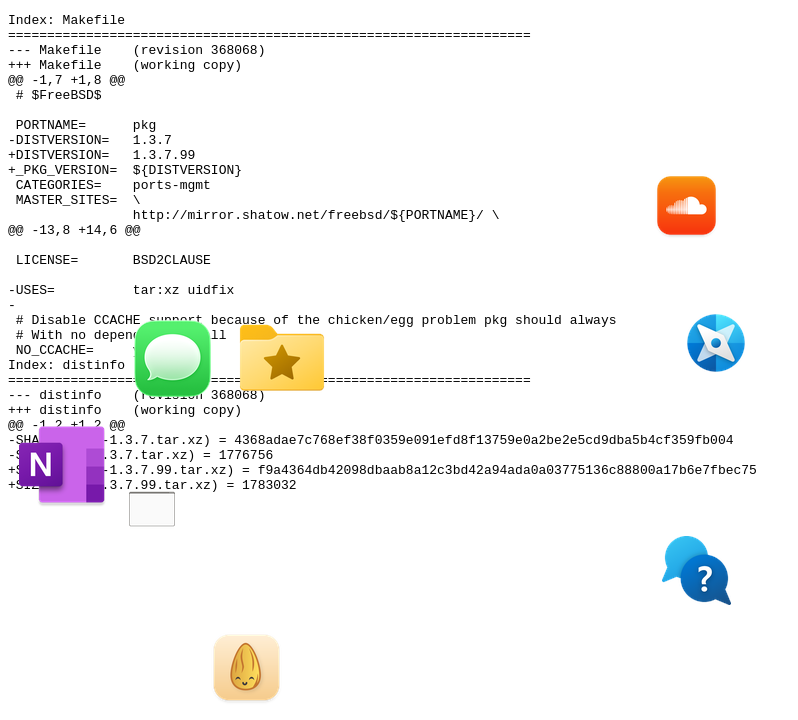 The image size is (798, 720). Describe the element at coordinates (172, 358) in the screenshot. I see `open the messages app` at that location.